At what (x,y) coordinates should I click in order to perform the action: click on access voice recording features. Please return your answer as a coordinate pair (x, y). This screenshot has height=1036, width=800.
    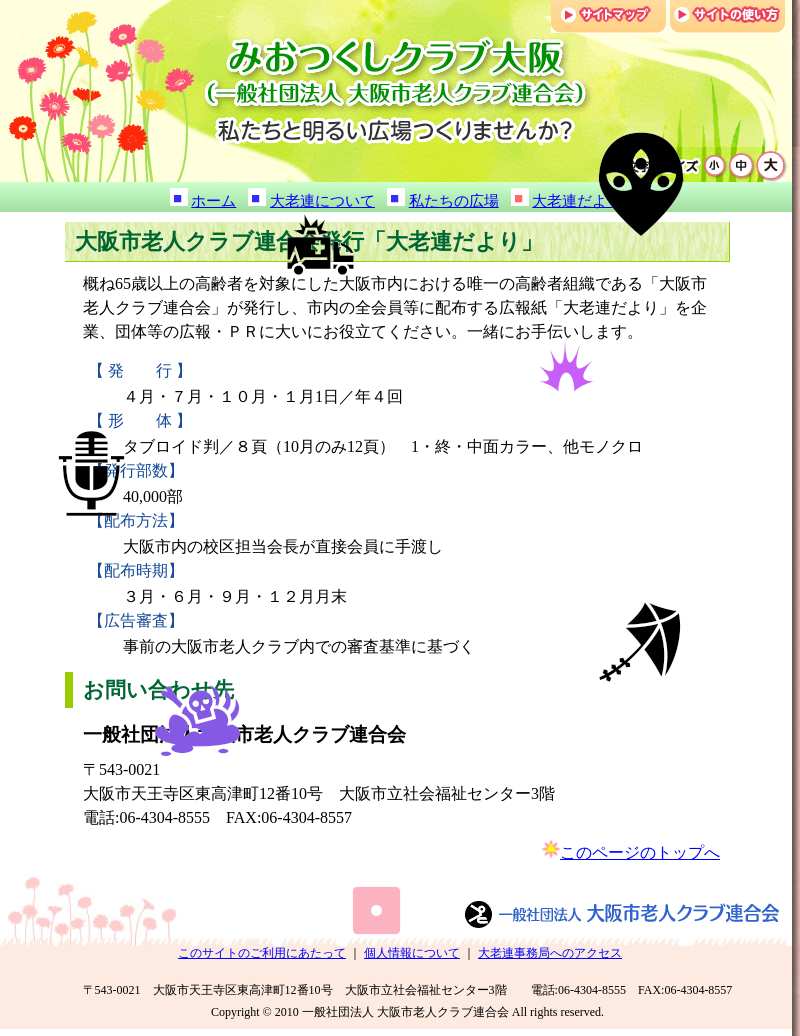
    Looking at the image, I should click on (91, 473).